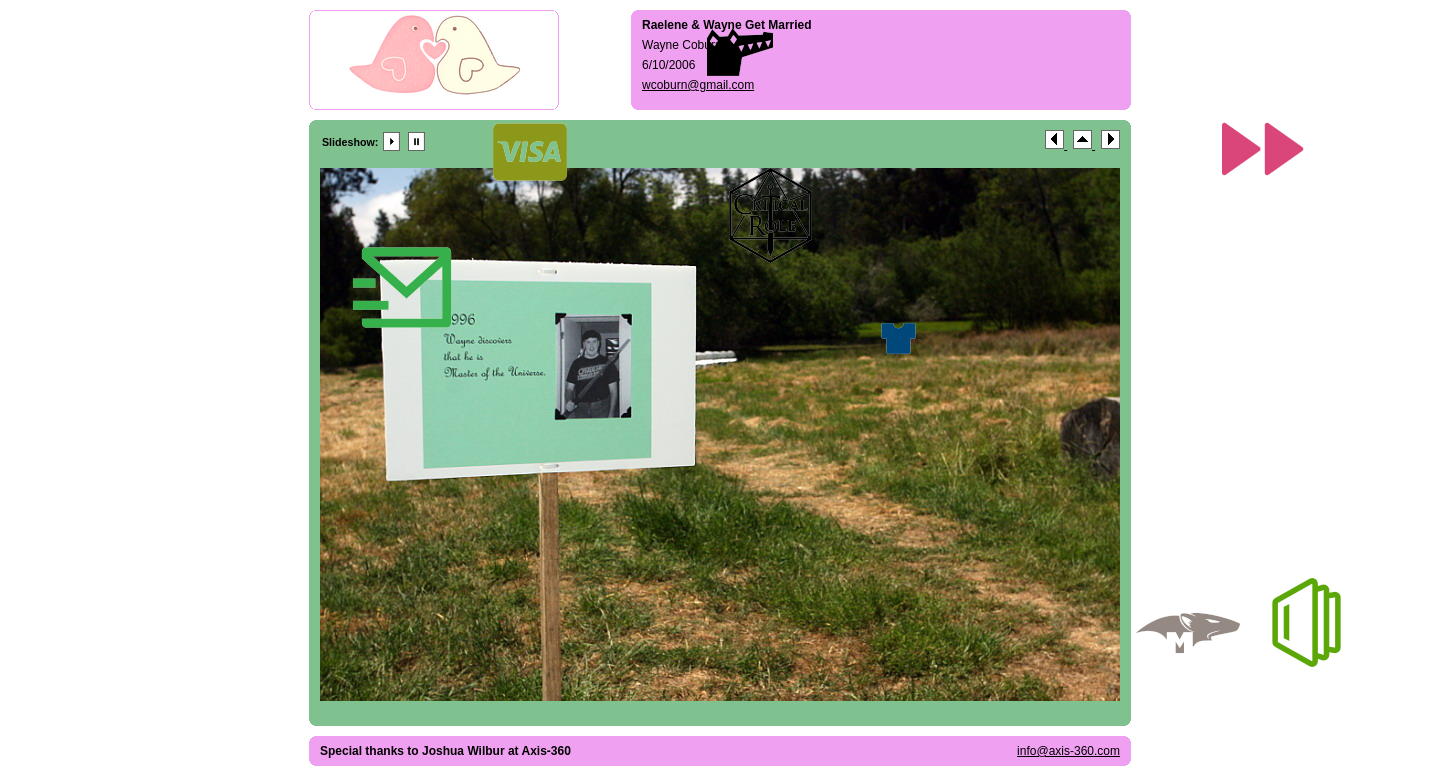 The image size is (1440, 776). I want to click on mongoose database ODM logo, so click(1188, 633).